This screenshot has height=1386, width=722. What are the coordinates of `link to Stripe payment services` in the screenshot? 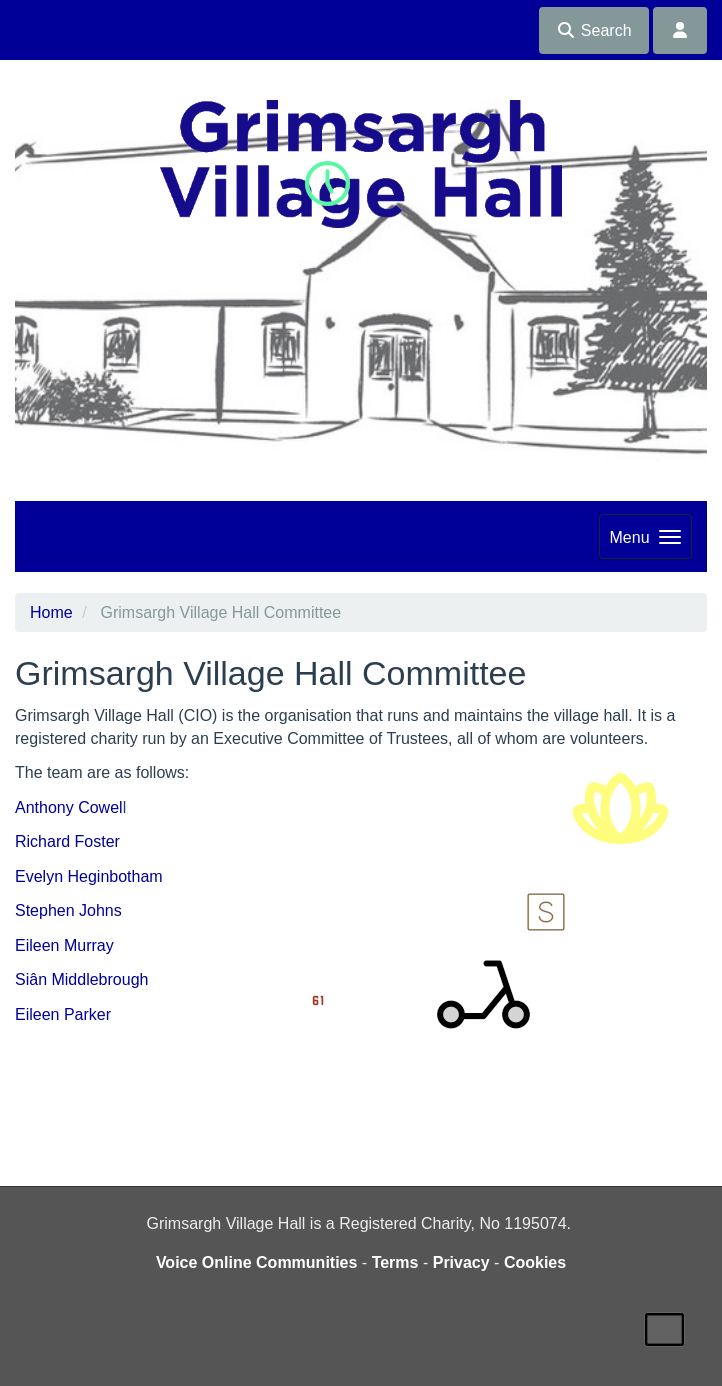 It's located at (546, 912).